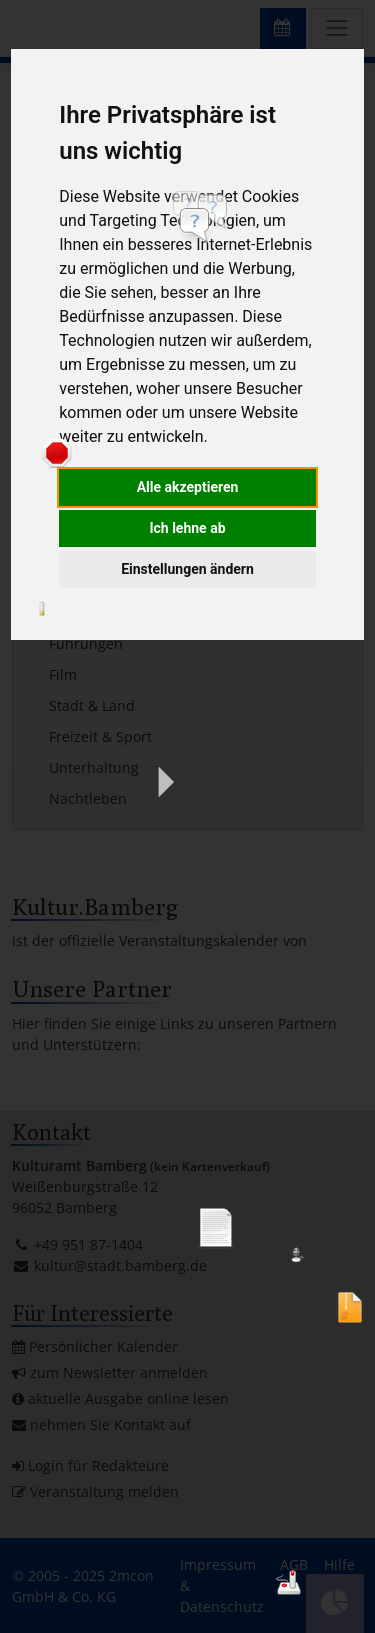 This screenshot has width=375, height=1633. What do you see at coordinates (57, 453) in the screenshot?
I see `stop a running process or task` at bounding box center [57, 453].